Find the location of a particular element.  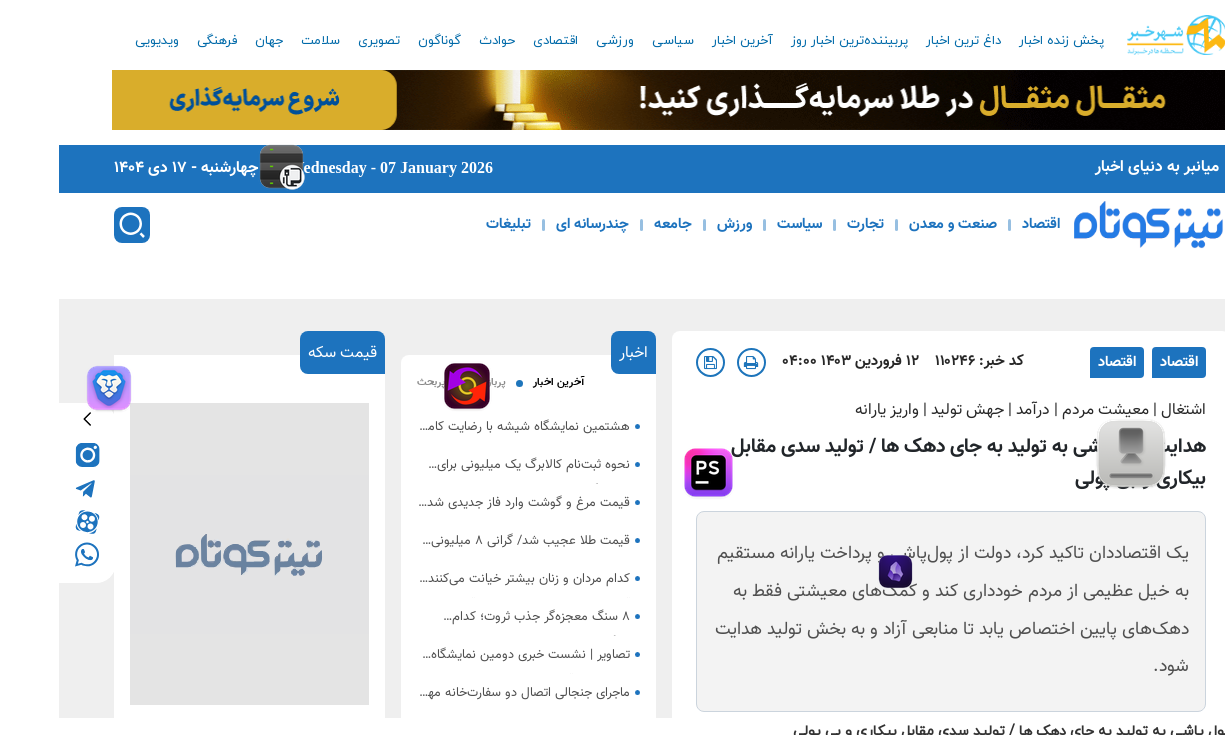

open gabutdm download manager app is located at coordinates (467, 386).